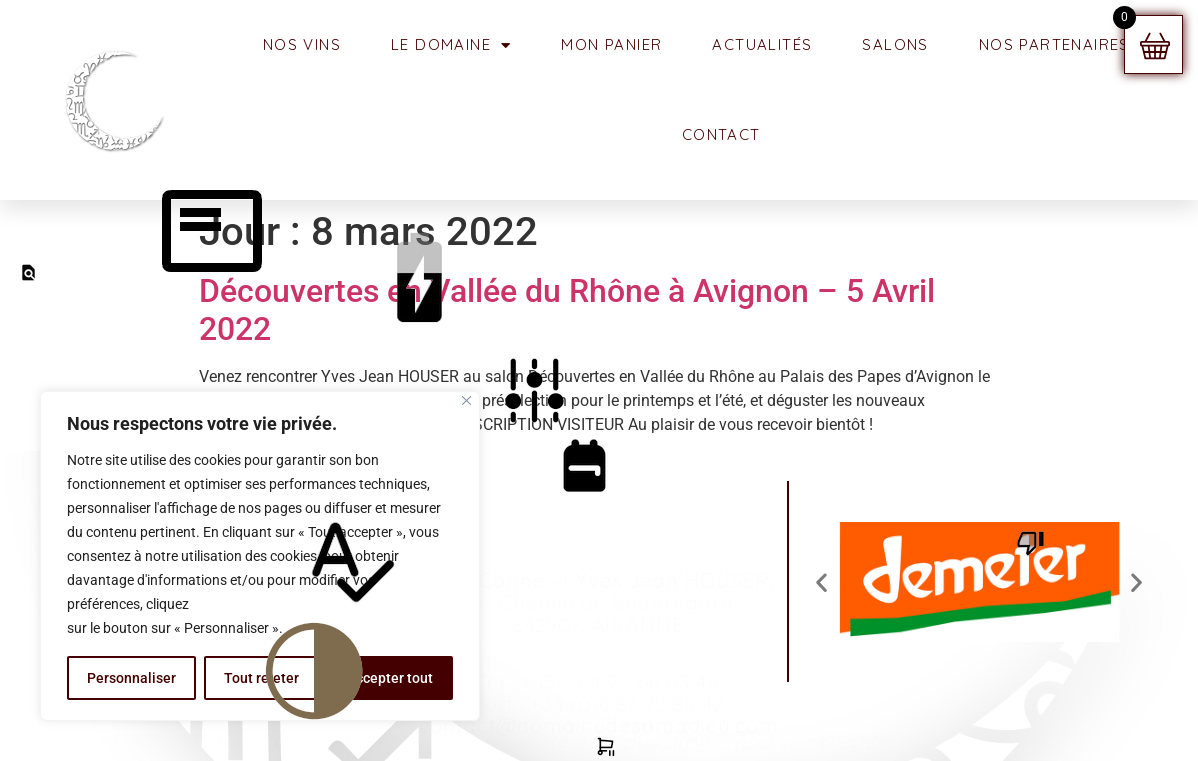 This screenshot has height=761, width=1198. Describe the element at coordinates (534, 390) in the screenshot. I see `adjust settings or preferences` at that location.